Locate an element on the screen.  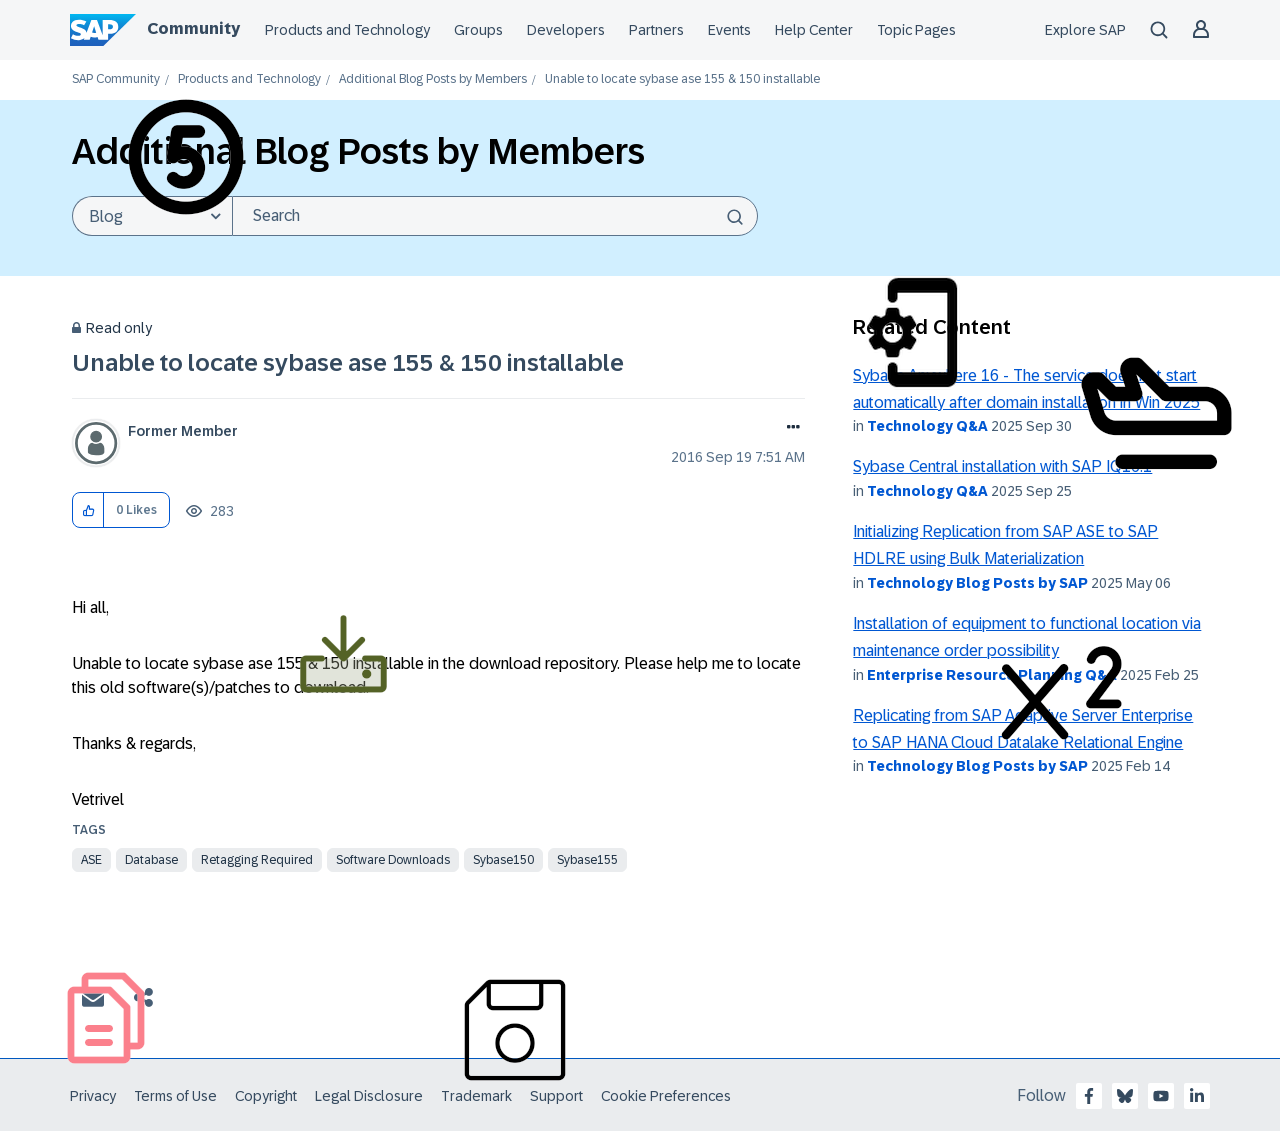
indicates step five in a numbered sequence is located at coordinates (186, 157).